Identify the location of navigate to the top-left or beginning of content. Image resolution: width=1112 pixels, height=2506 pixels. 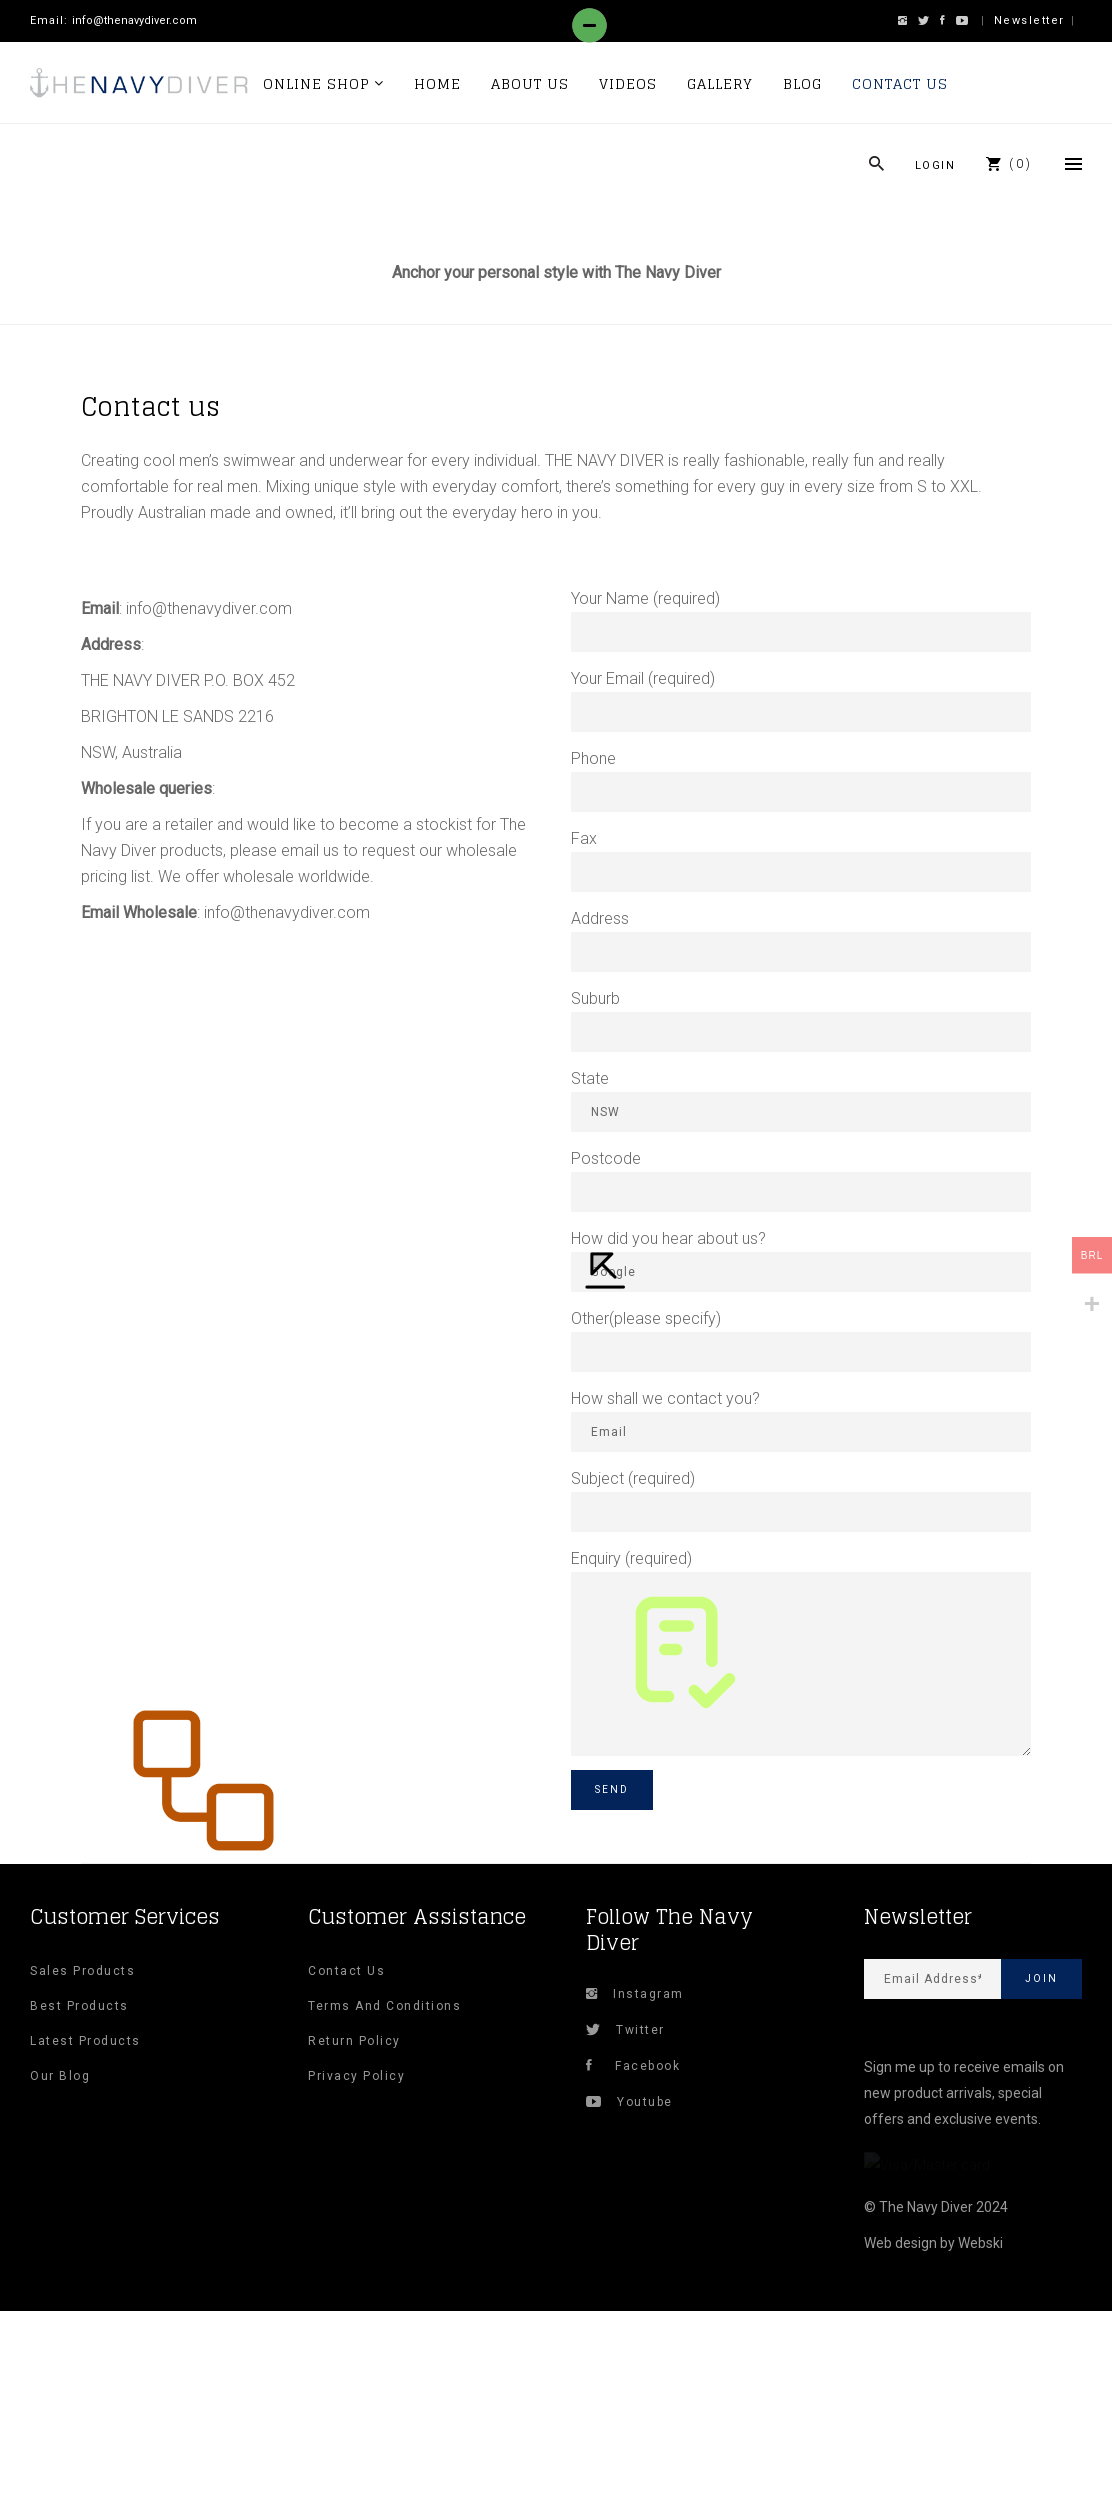
(603, 1270).